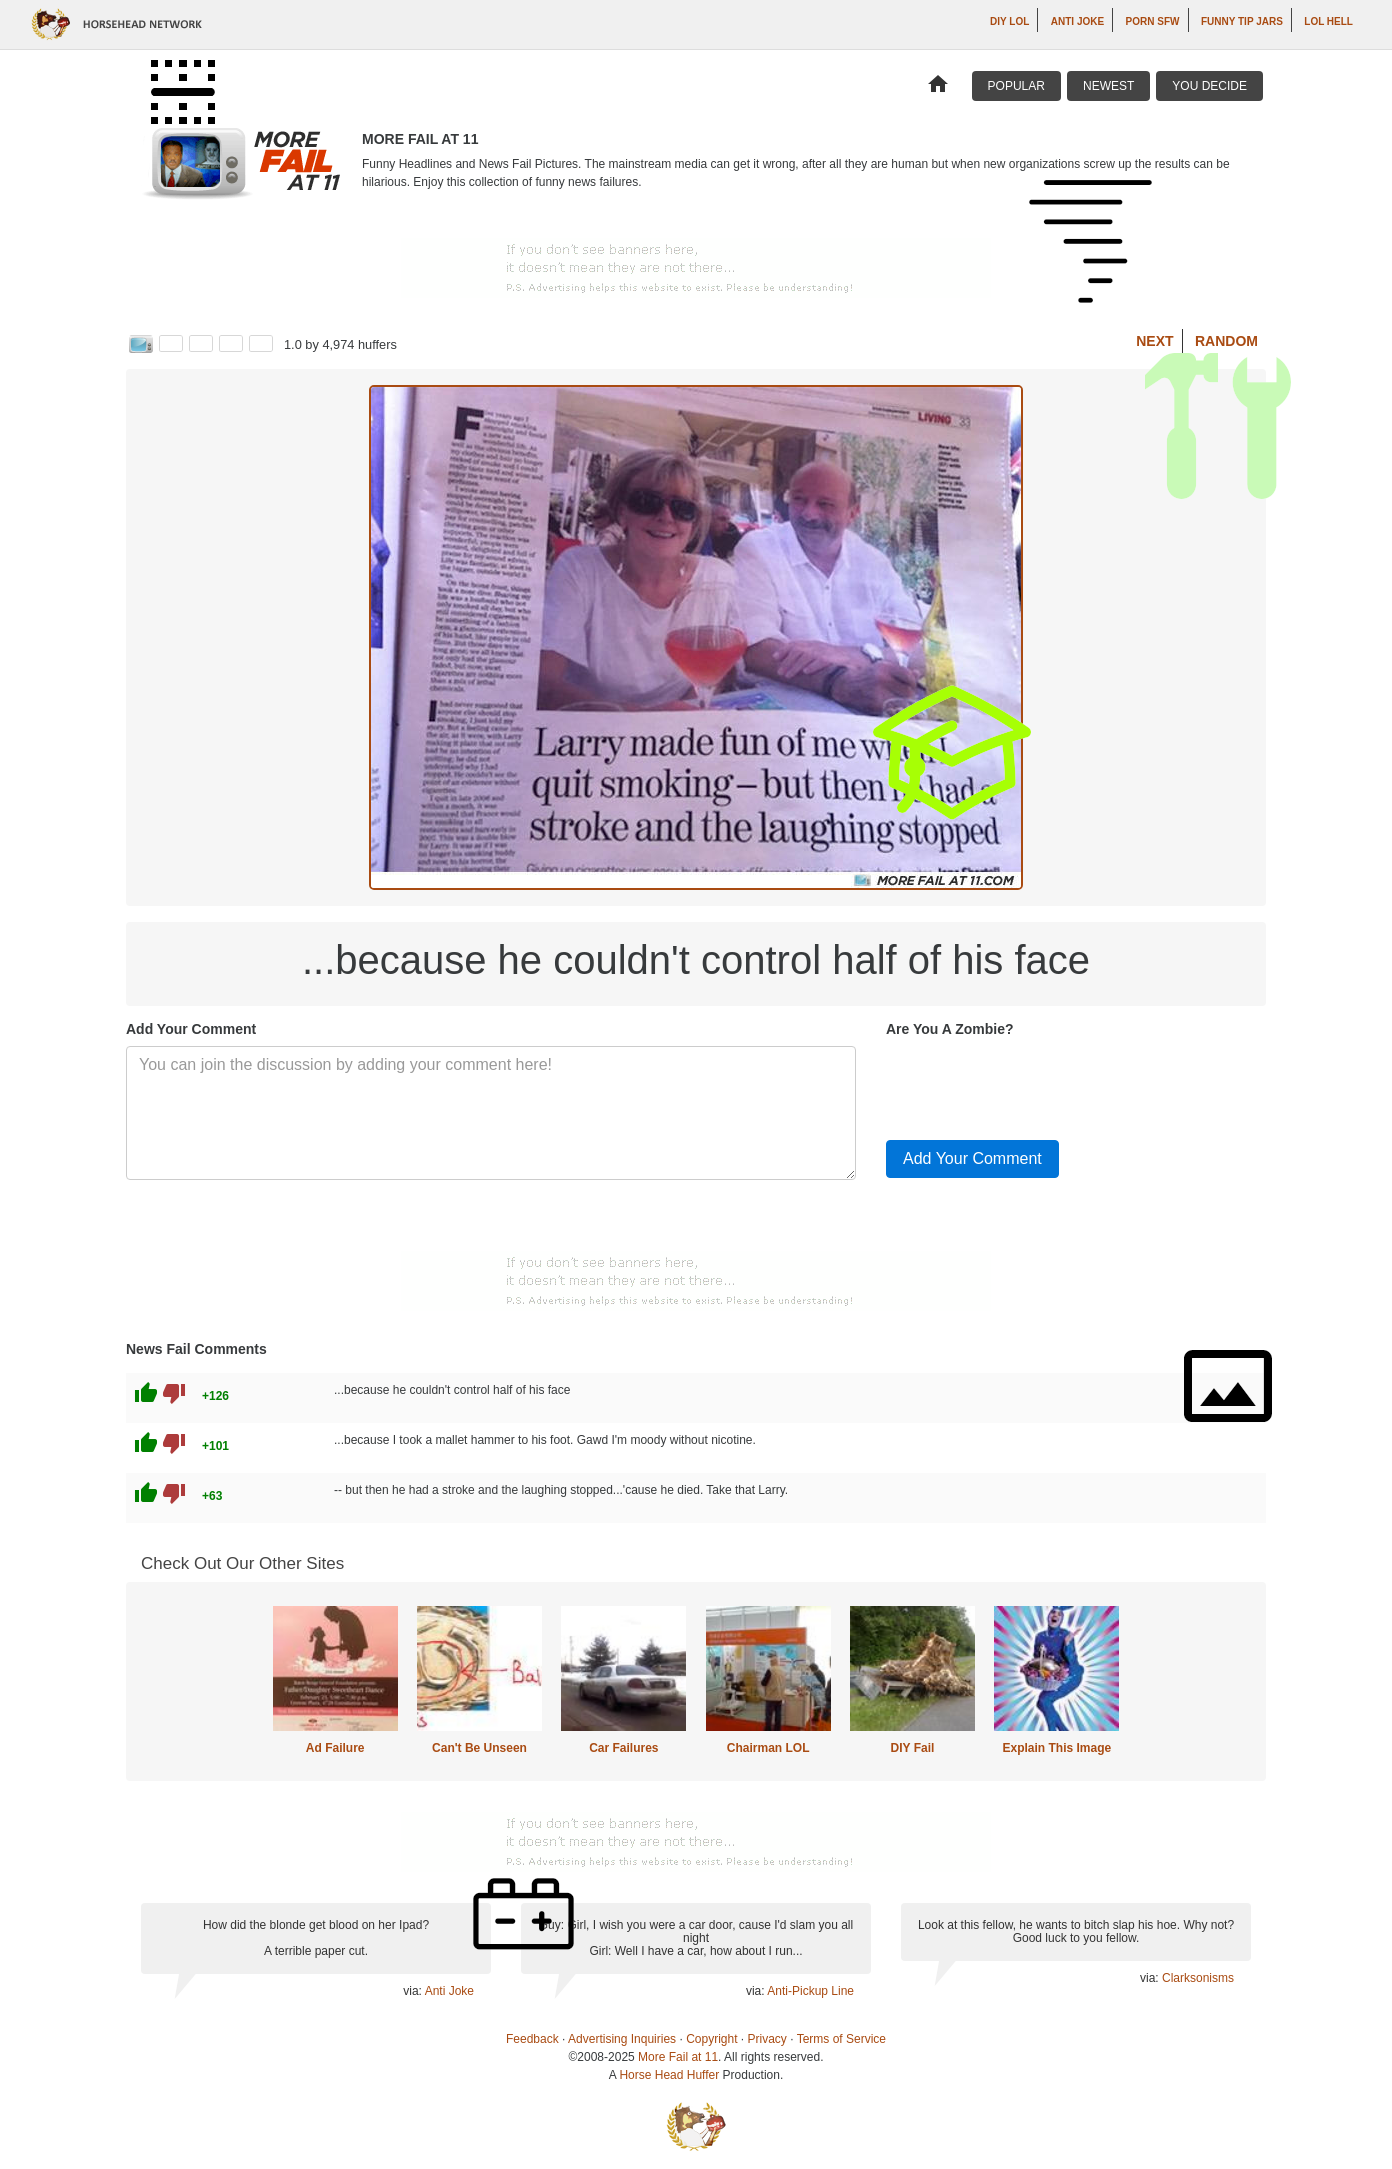 This screenshot has width=1392, height=2169. What do you see at coordinates (1228, 1386) in the screenshot?
I see `view image at actual size` at bounding box center [1228, 1386].